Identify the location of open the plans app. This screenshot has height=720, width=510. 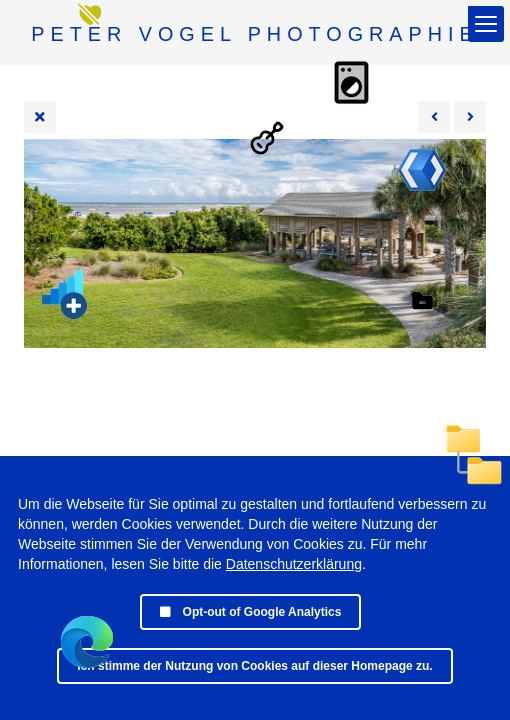
(62, 294).